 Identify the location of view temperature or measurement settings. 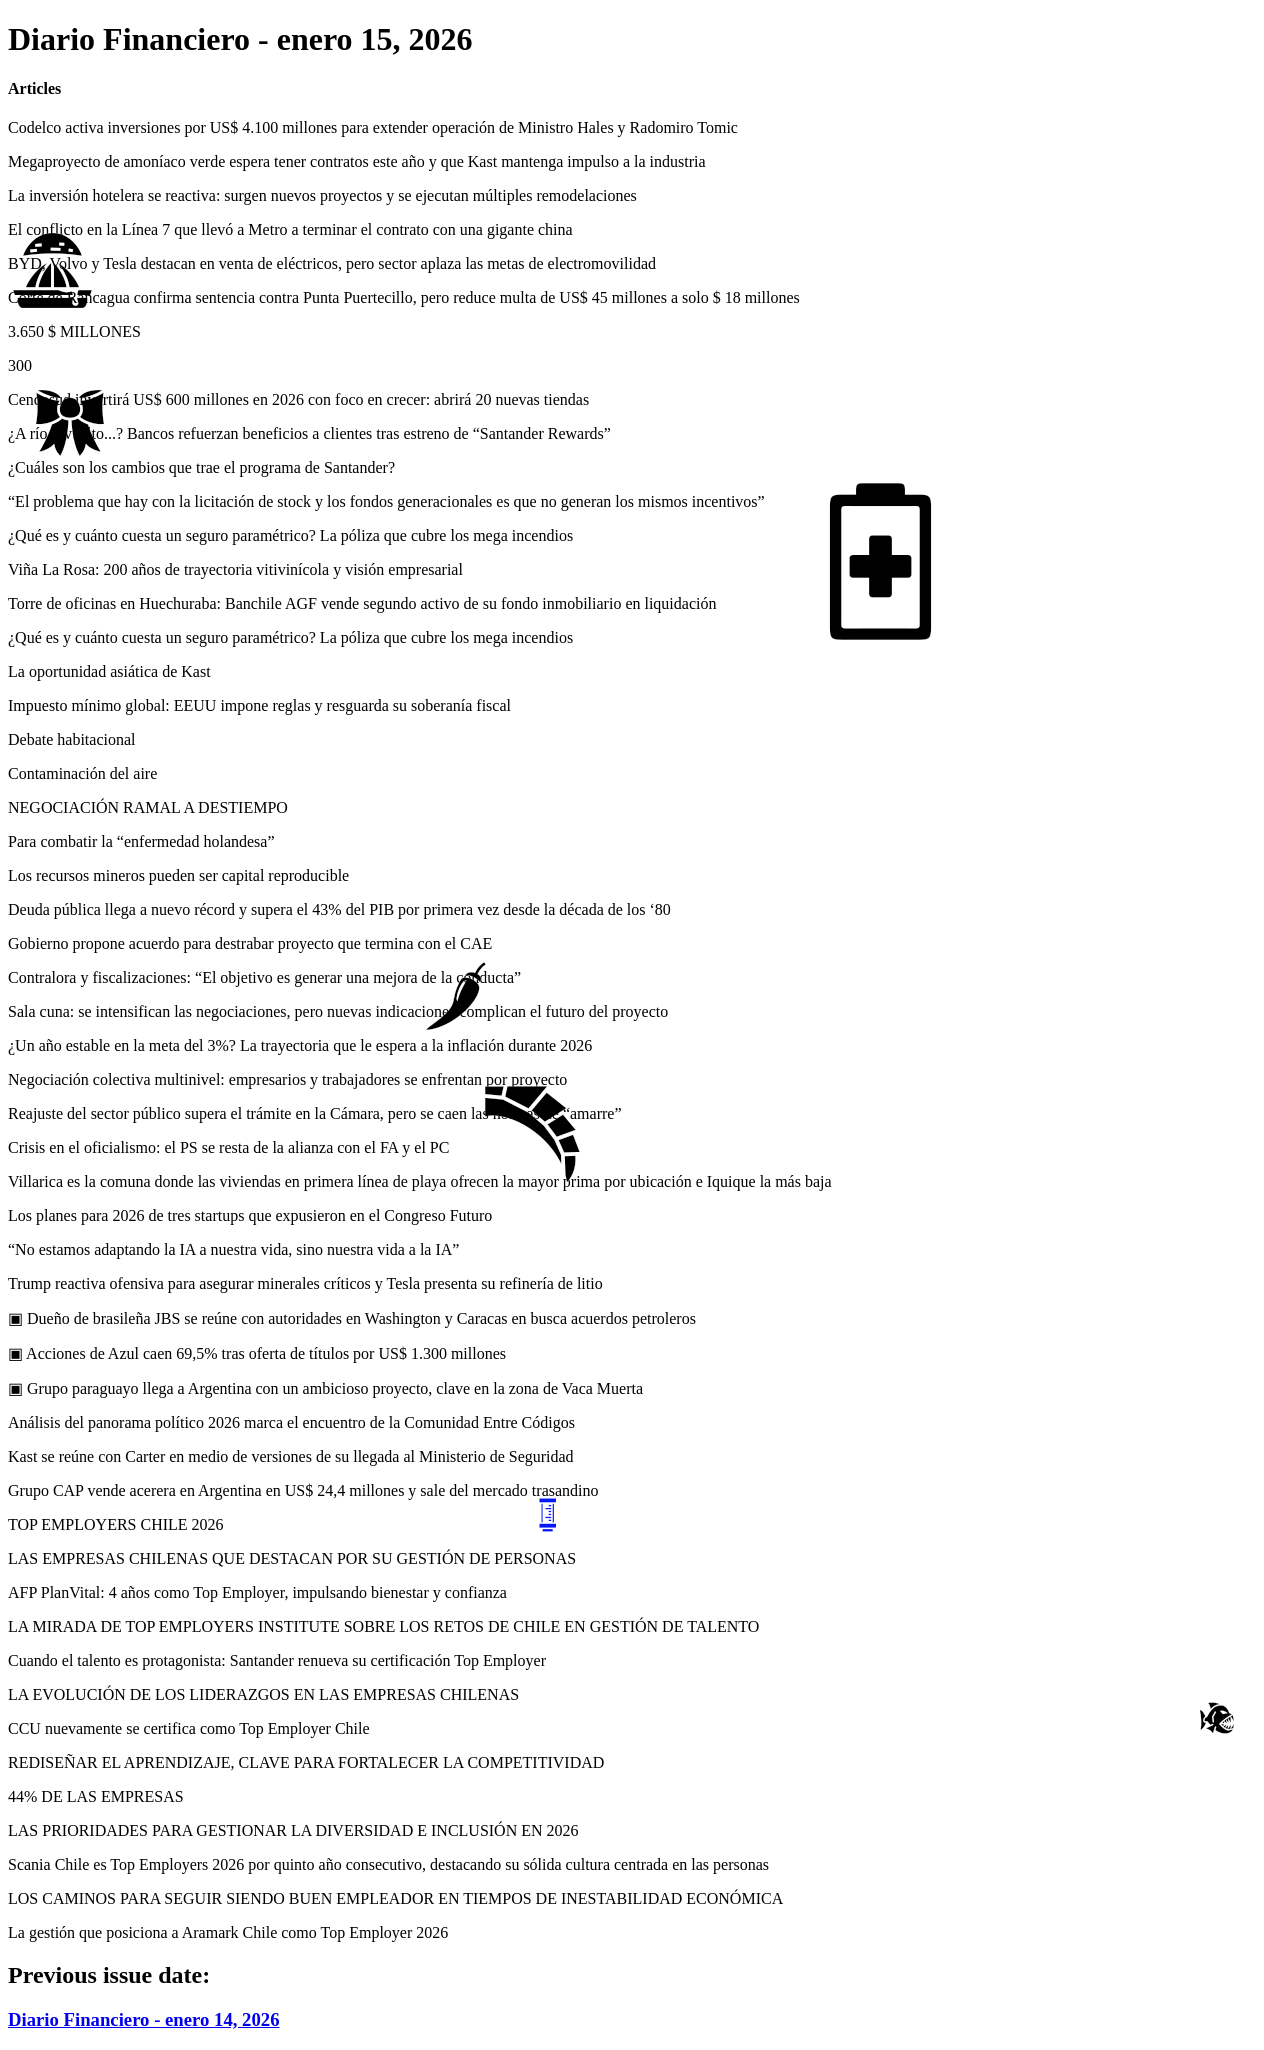
(548, 1515).